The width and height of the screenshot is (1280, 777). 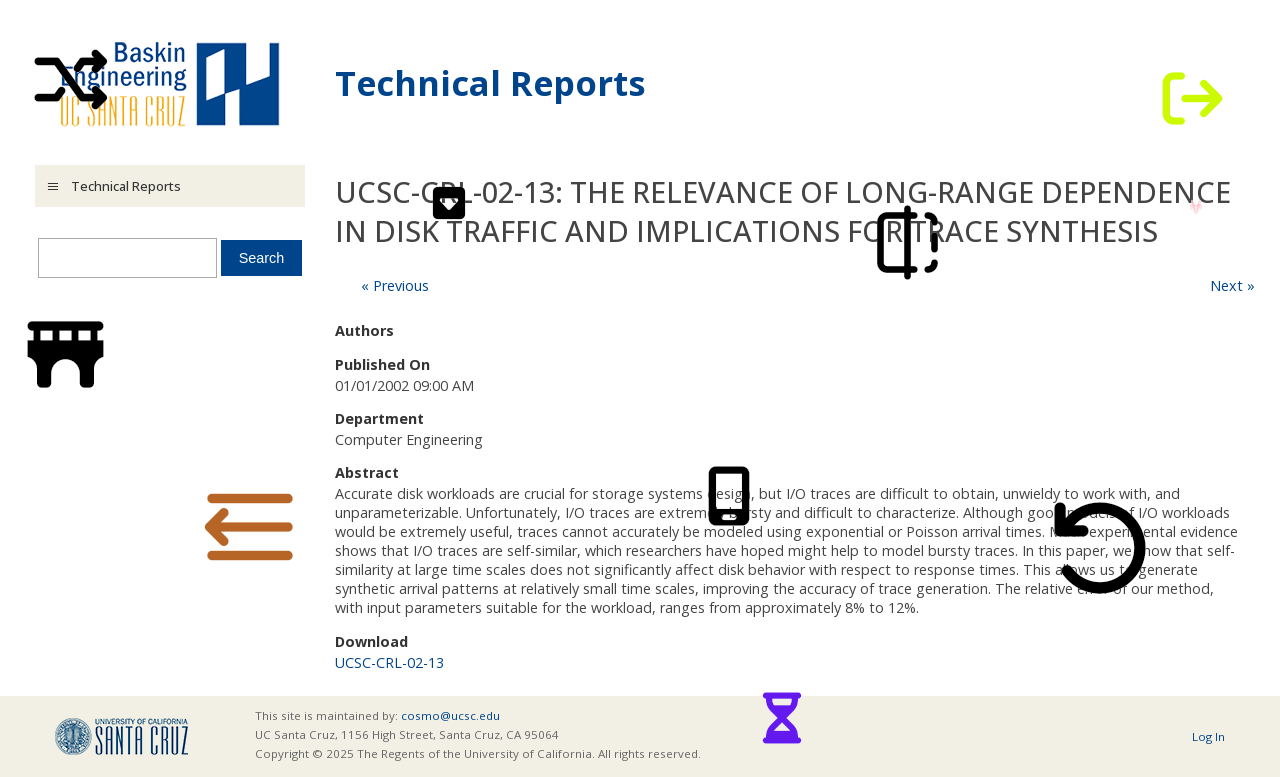 I want to click on toggle between two panel views, so click(x=907, y=242).